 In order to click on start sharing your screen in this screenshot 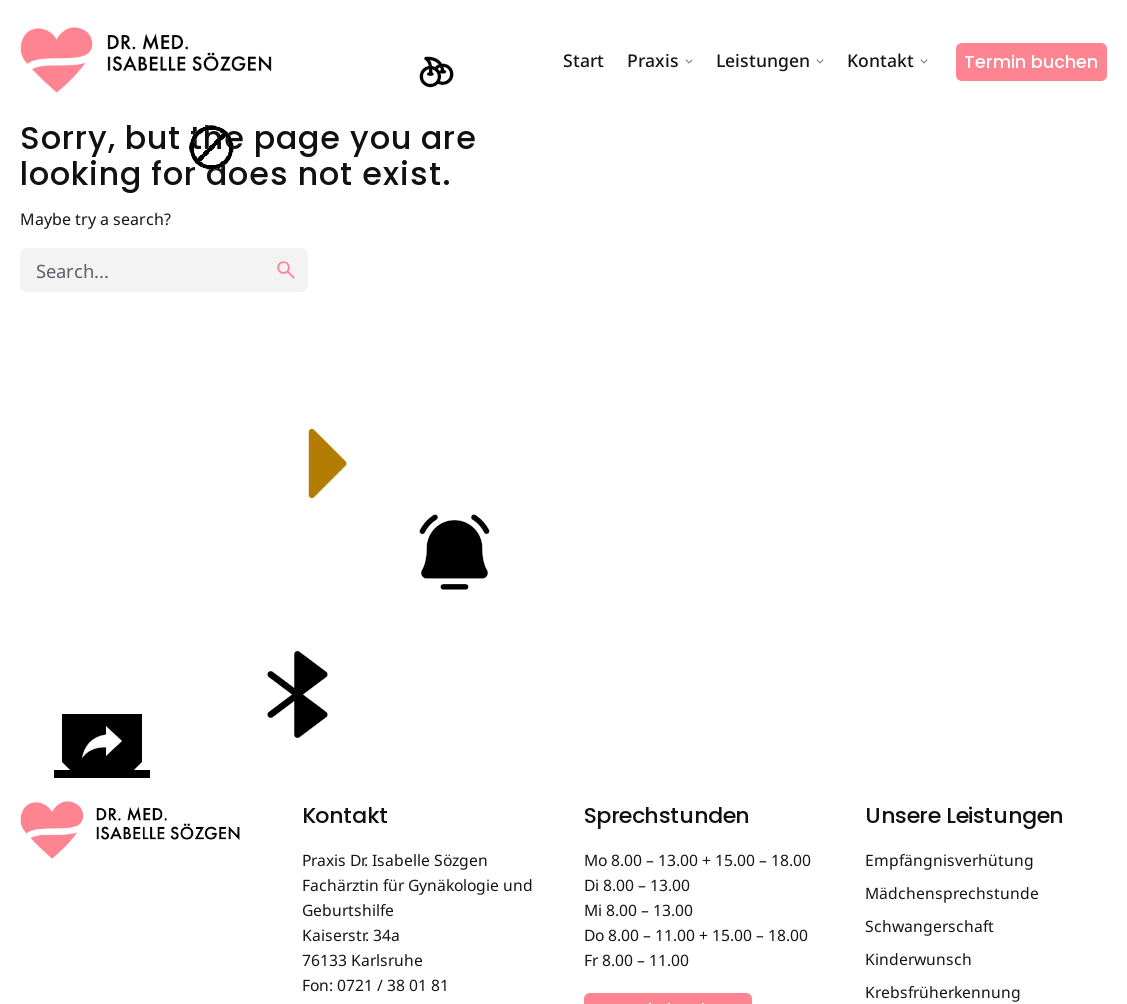, I will do `click(102, 746)`.